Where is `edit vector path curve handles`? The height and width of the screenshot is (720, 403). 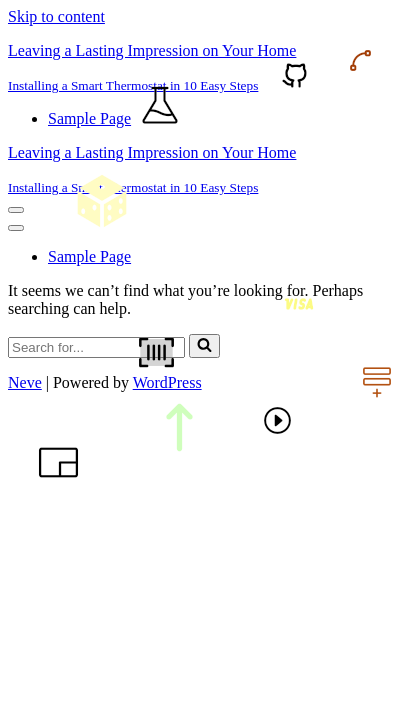
edit vector path curve handles is located at coordinates (360, 60).